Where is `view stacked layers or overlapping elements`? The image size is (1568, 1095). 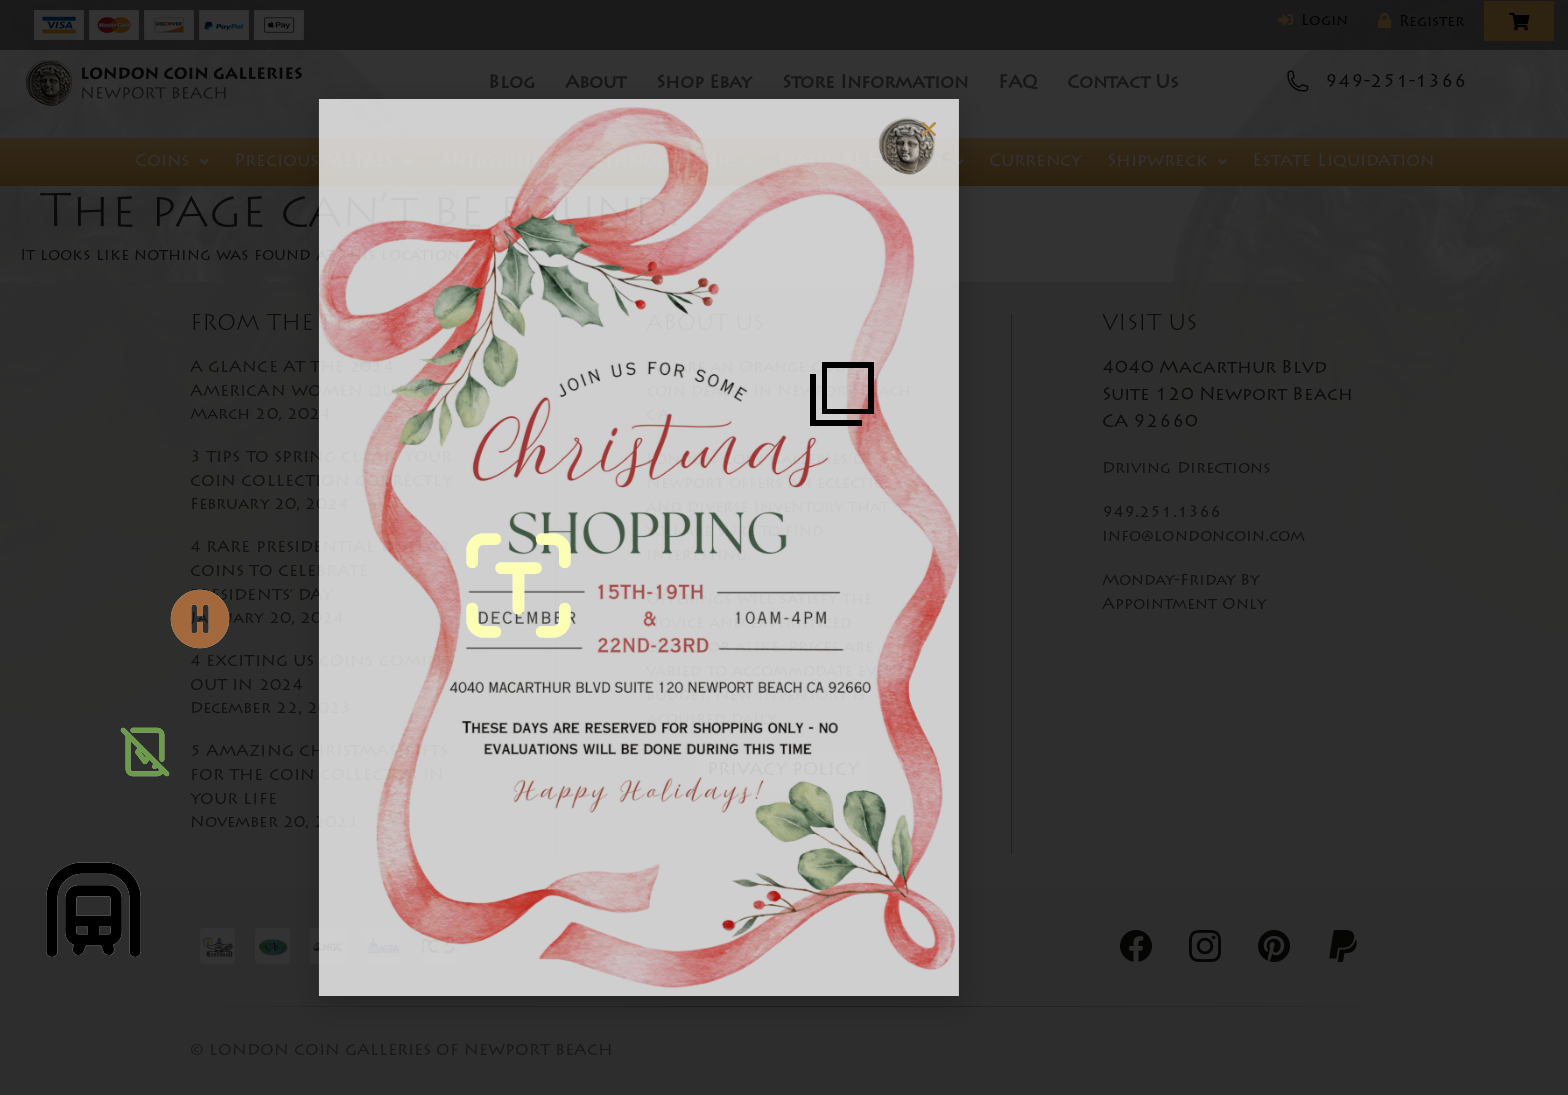 view stacked layers or overlapping elements is located at coordinates (842, 394).